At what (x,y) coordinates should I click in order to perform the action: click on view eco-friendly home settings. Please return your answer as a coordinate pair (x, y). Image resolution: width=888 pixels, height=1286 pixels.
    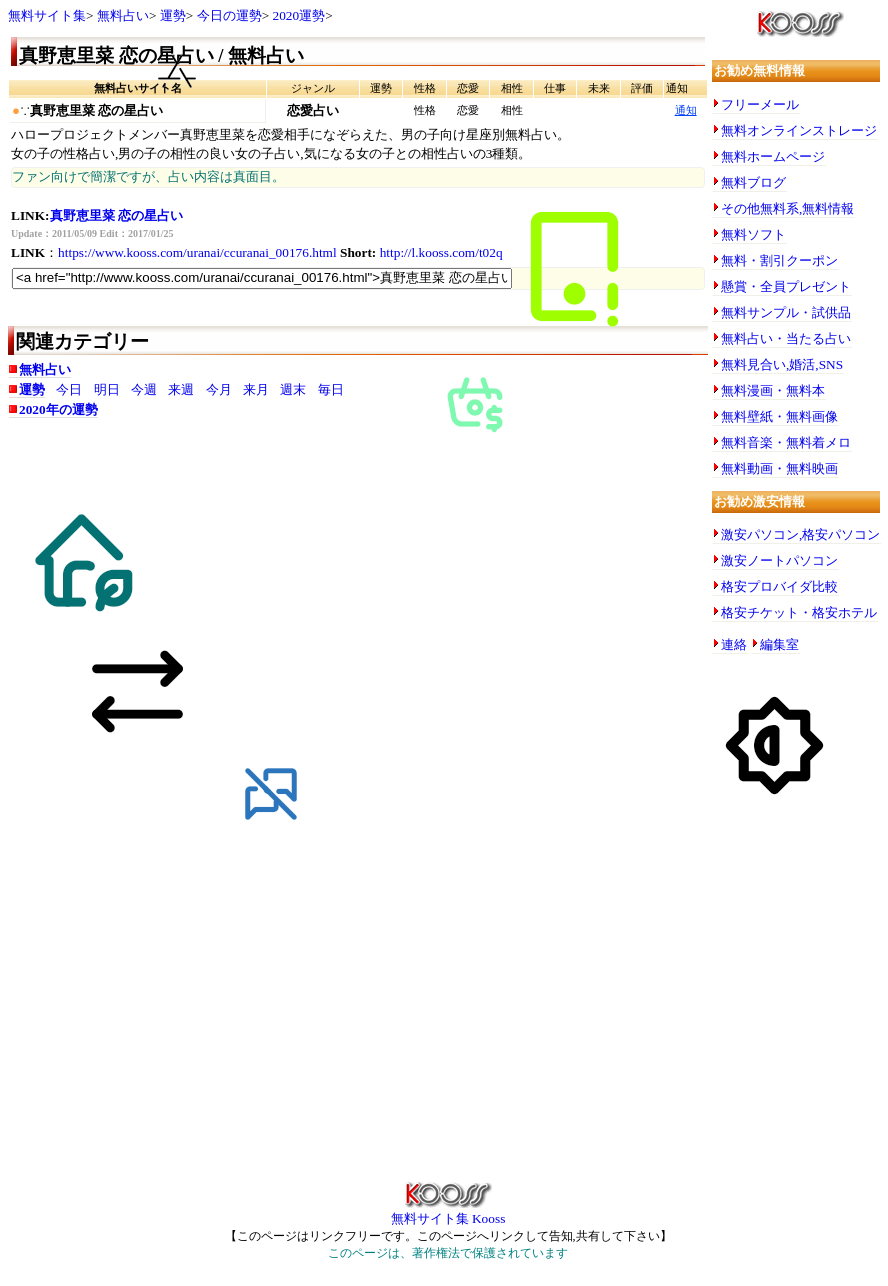
    Looking at the image, I should click on (81, 560).